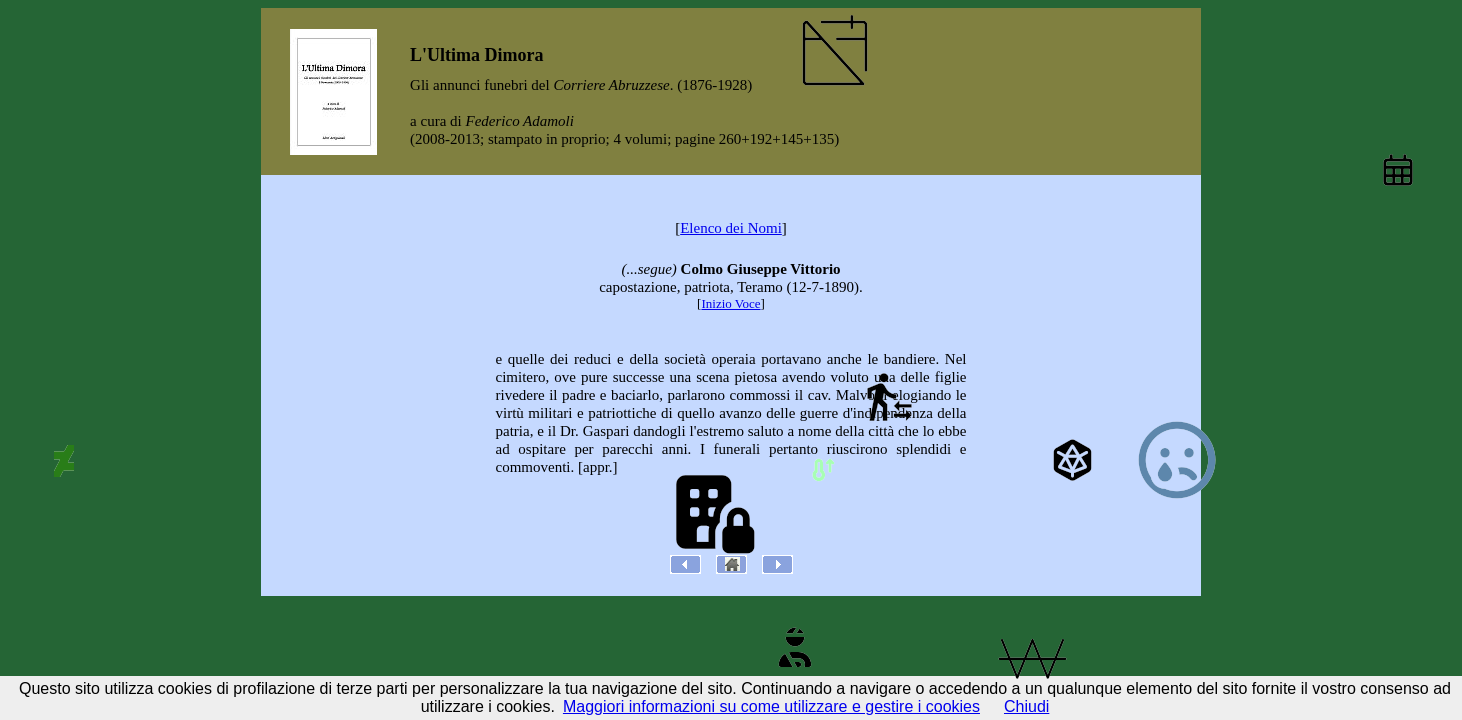  I want to click on indicates a sad or negative emotional state, so click(1177, 460).